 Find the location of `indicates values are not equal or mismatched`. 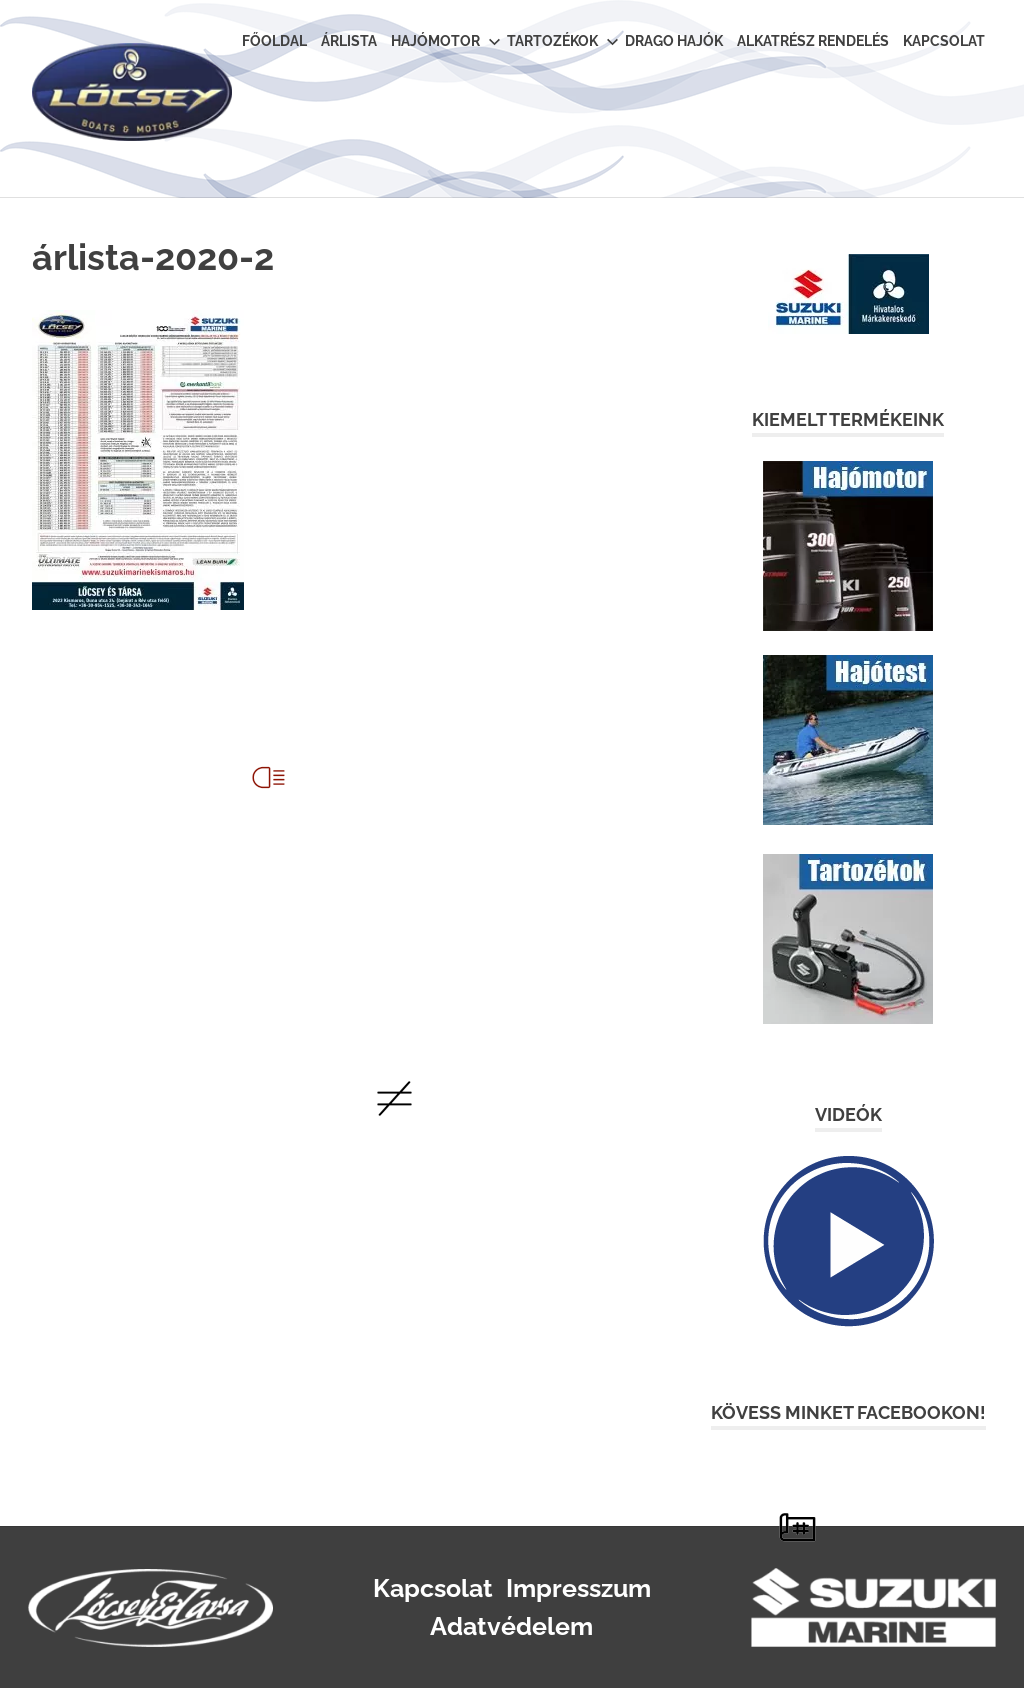

indicates values are not equal or mismatched is located at coordinates (394, 1098).